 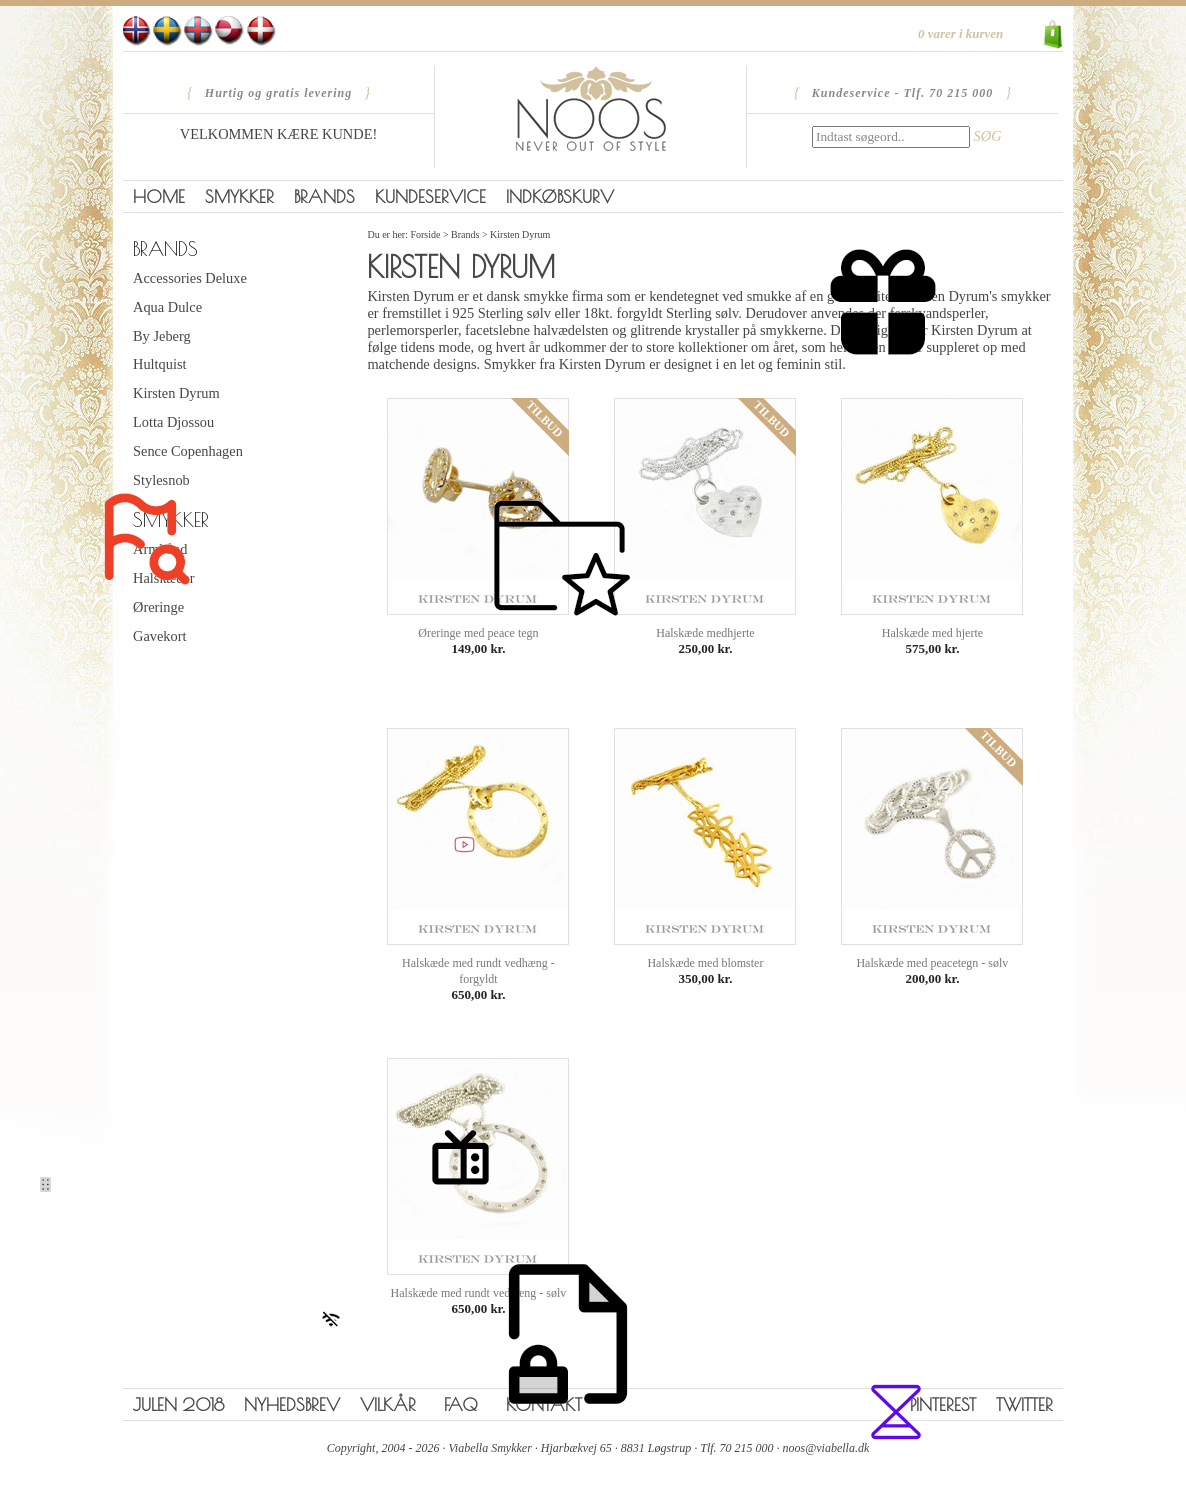 What do you see at coordinates (140, 535) in the screenshot?
I see `search flagged items` at bounding box center [140, 535].